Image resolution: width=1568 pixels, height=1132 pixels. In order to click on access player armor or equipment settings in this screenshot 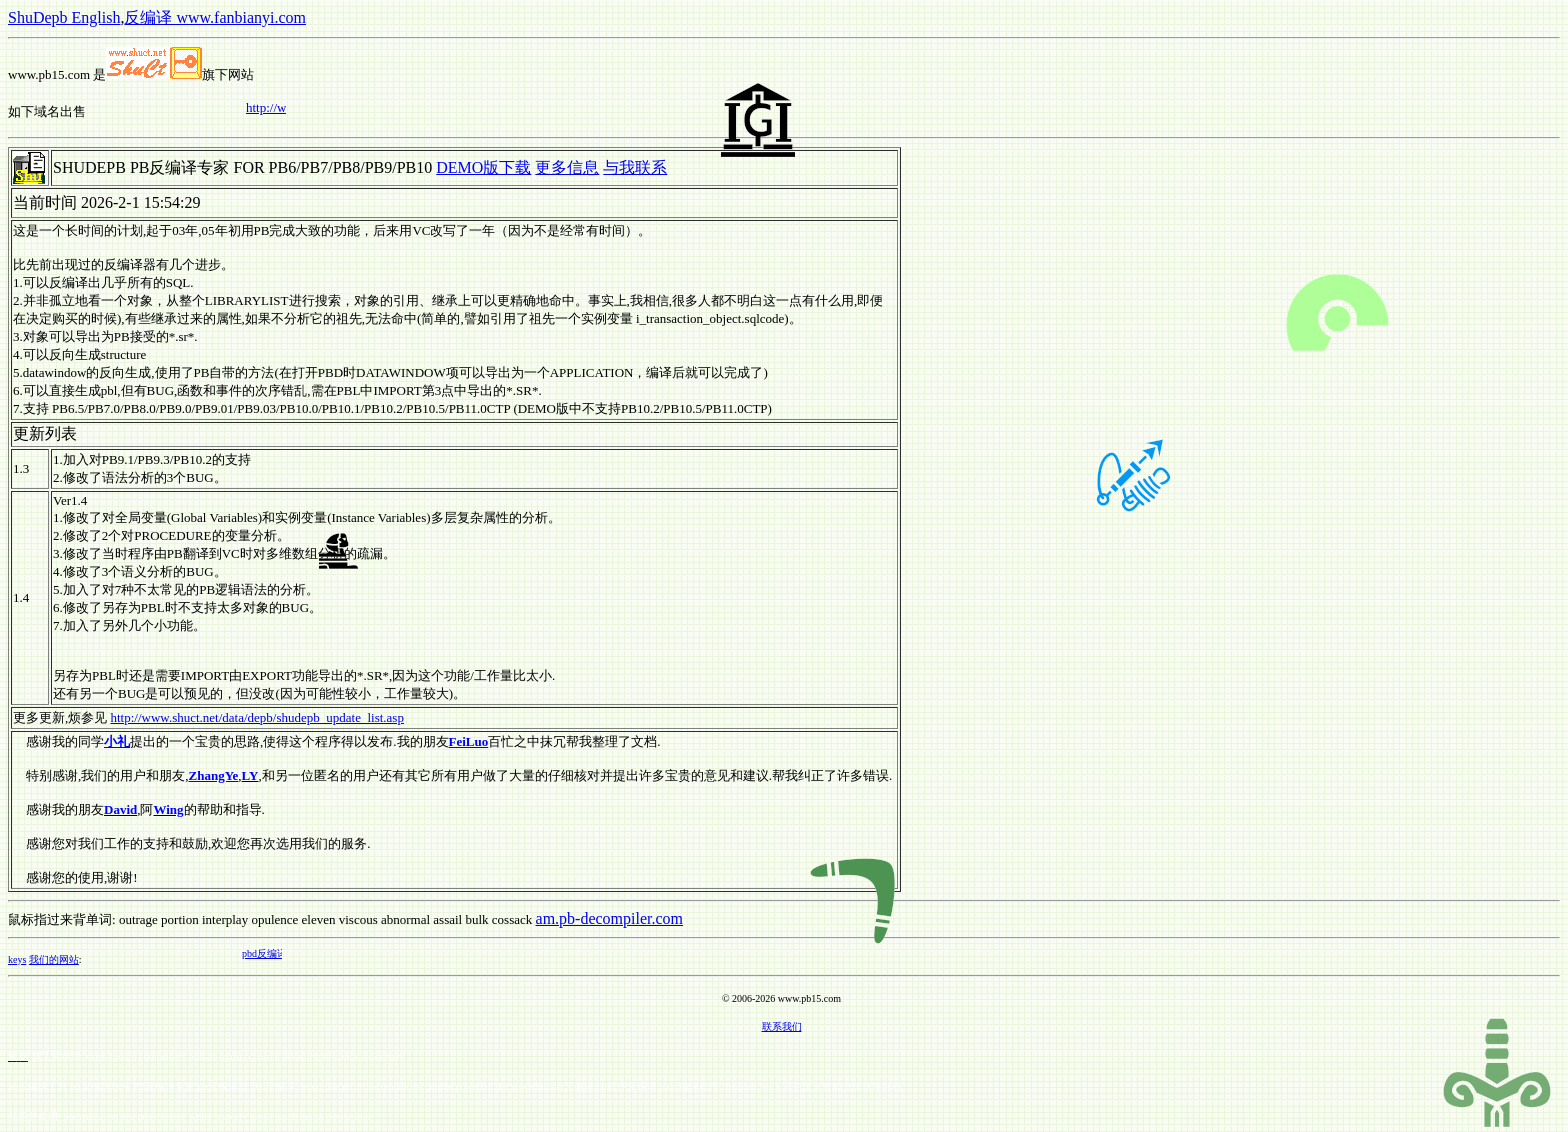, I will do `click(1337, 312)`.